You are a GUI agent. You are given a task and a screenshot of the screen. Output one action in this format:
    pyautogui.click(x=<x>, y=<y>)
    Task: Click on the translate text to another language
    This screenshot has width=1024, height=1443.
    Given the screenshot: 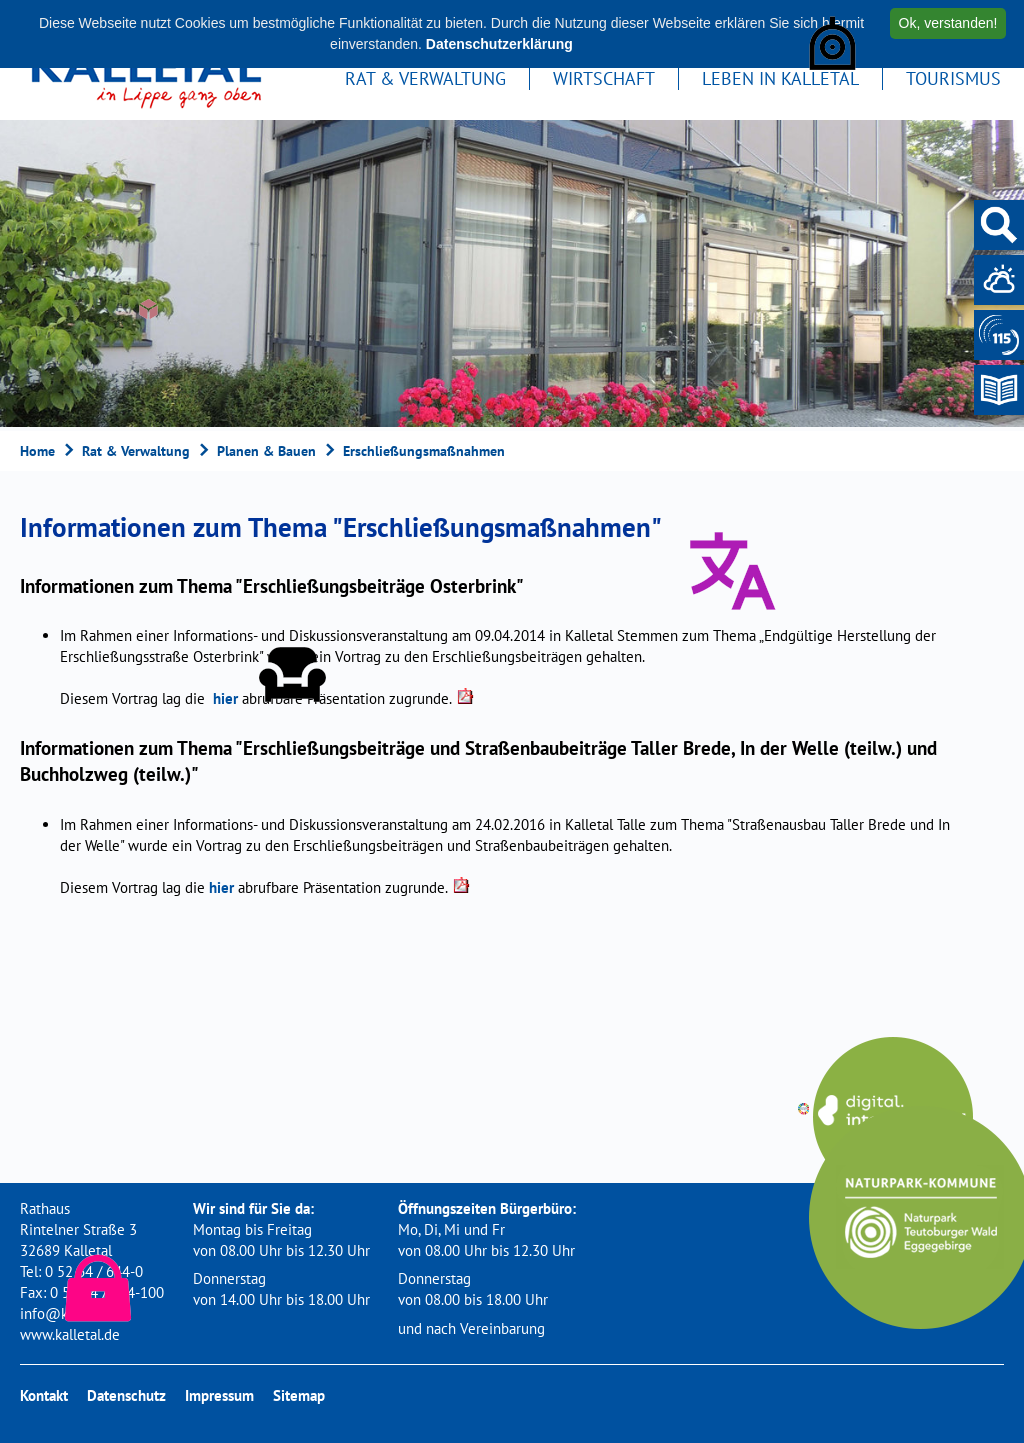 What is the action you would take?
    pyautogui.click(x=731, y=573)
    